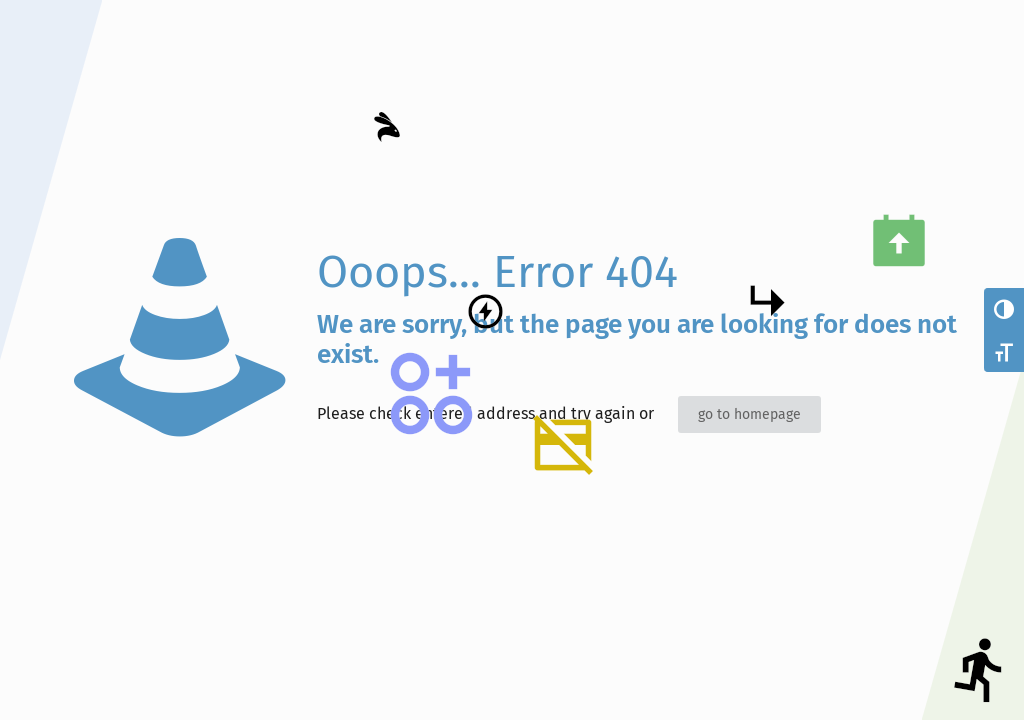  What do you see at coordinates (485, 311) in the screenshot?
I see `play or access DVD media content` at bounding box center [485, 311].